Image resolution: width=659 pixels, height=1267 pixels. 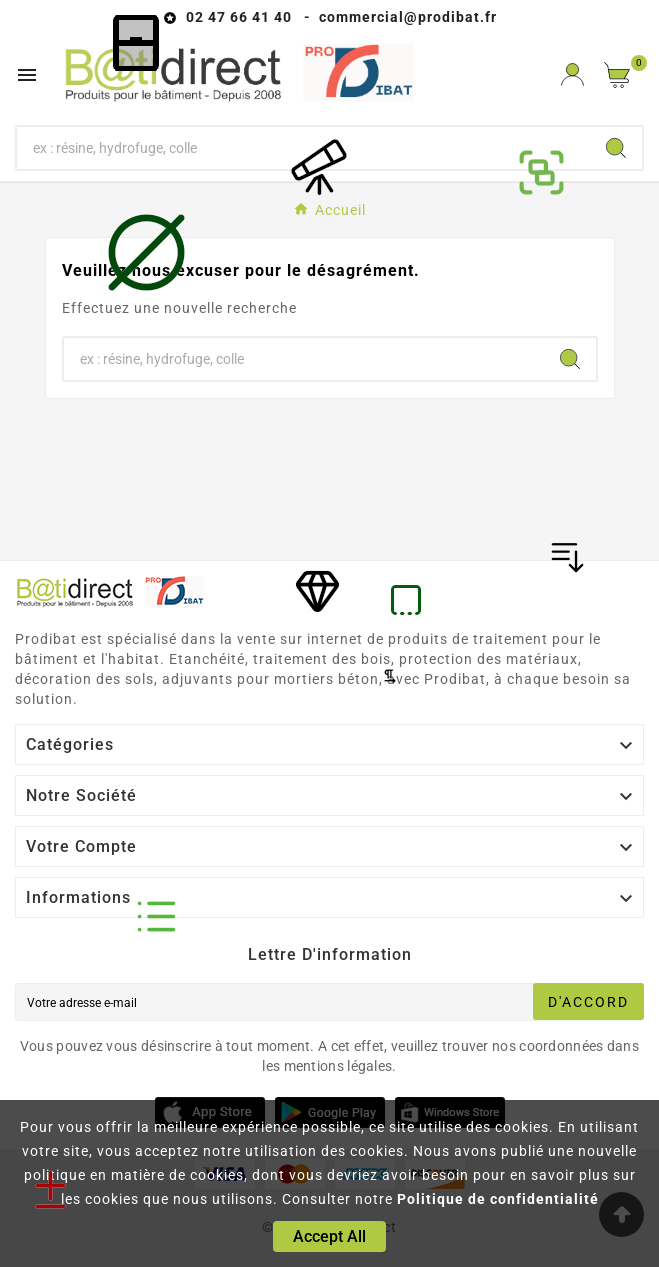 What do you see at coordinates (389, 676) in the screenshot?
I see `set text direction to left-to-right` at bounding box center [389, 676].